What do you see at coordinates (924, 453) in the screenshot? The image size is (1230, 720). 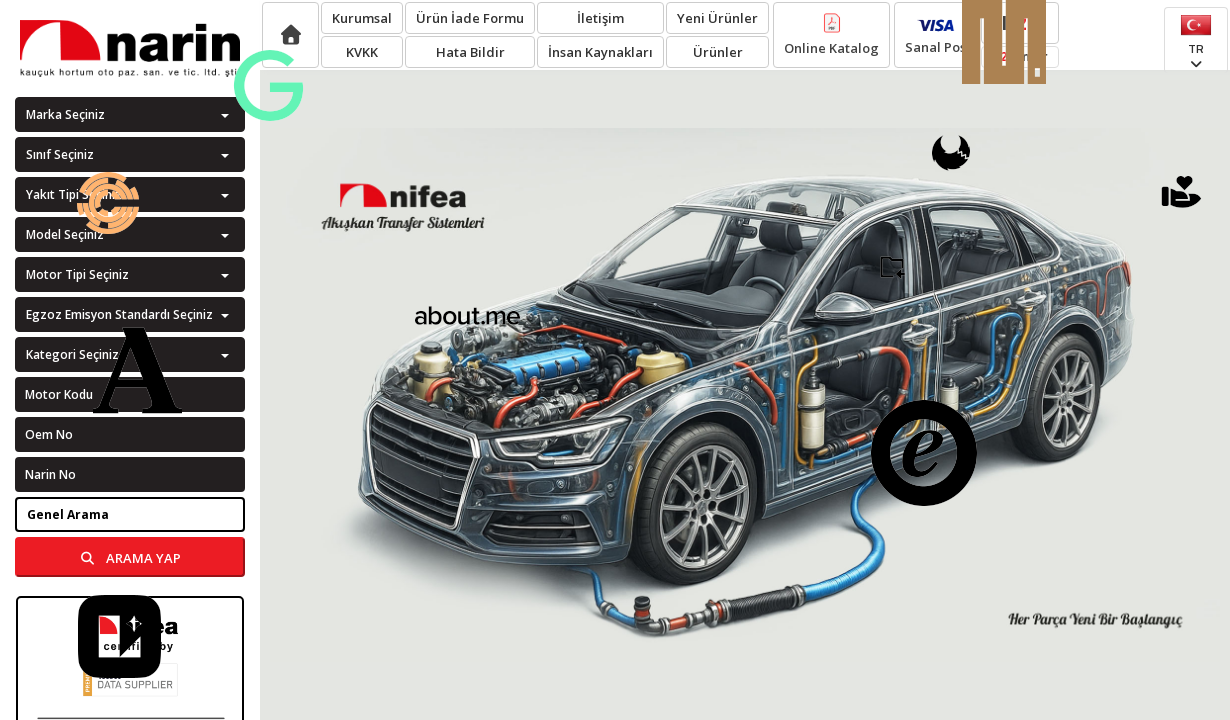 I see `trusted shops certification badge indicating verified seller status` at bounding box center [924, 453].